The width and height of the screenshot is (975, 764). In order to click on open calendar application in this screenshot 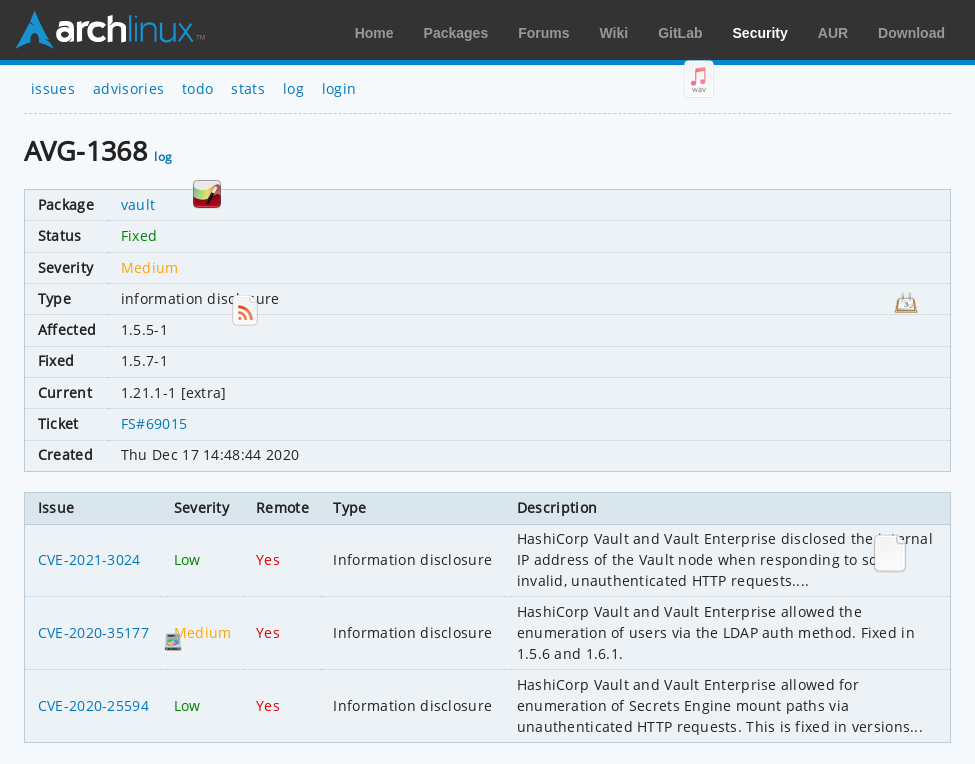, I will do `click(906, 304)`.